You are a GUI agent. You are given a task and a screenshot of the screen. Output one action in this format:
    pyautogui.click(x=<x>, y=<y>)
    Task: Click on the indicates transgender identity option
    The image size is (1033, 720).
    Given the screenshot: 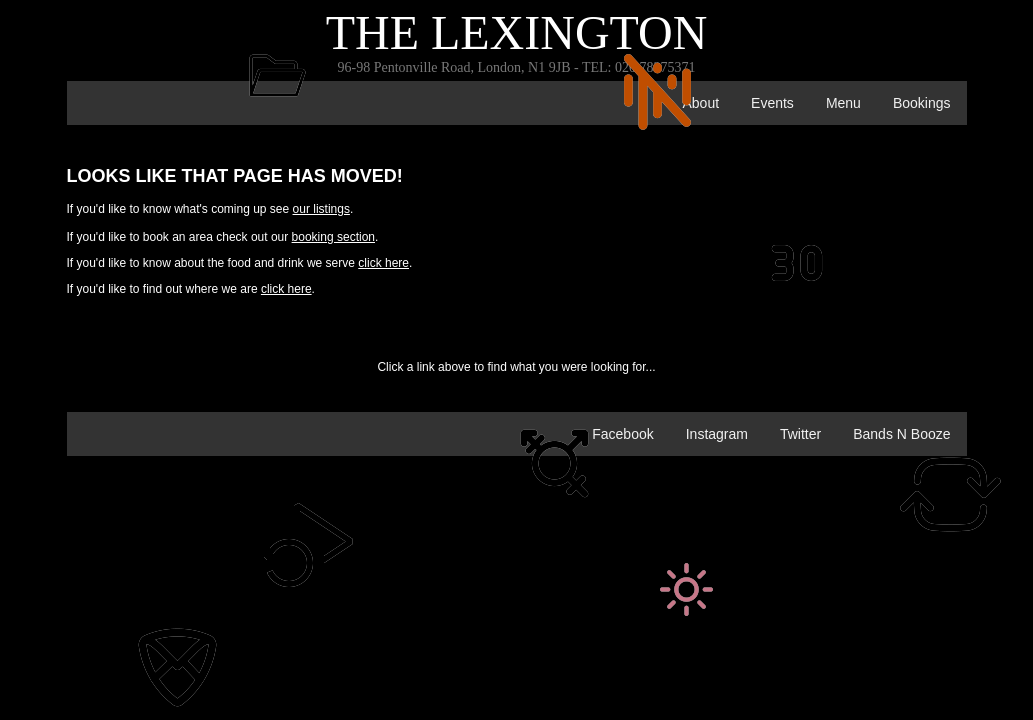 What is the action you would take?
    pyautogui.click(x=554, y=463)
    